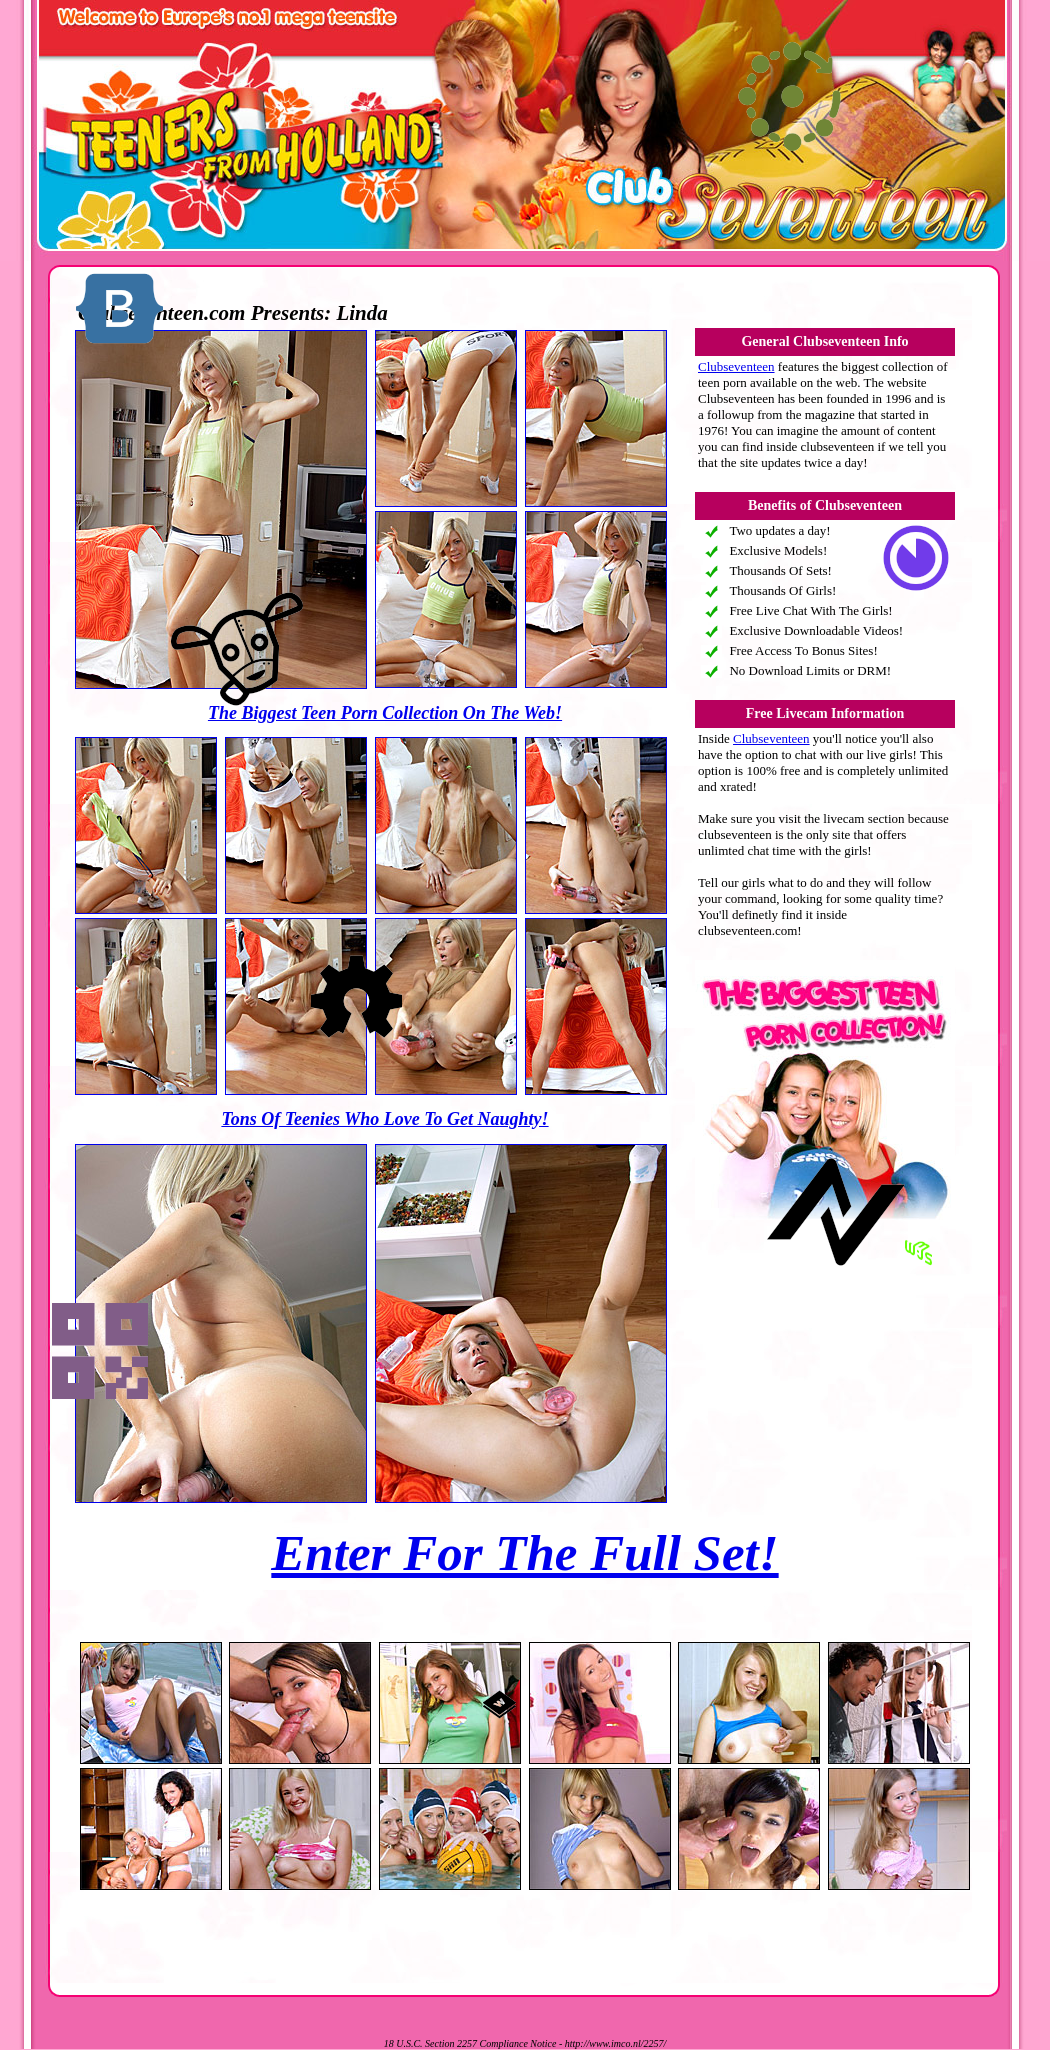 Image resolution: width=1050 pixels, height=2050 pixels. I want to click on open the fing network scanner app, so click(789, 96).